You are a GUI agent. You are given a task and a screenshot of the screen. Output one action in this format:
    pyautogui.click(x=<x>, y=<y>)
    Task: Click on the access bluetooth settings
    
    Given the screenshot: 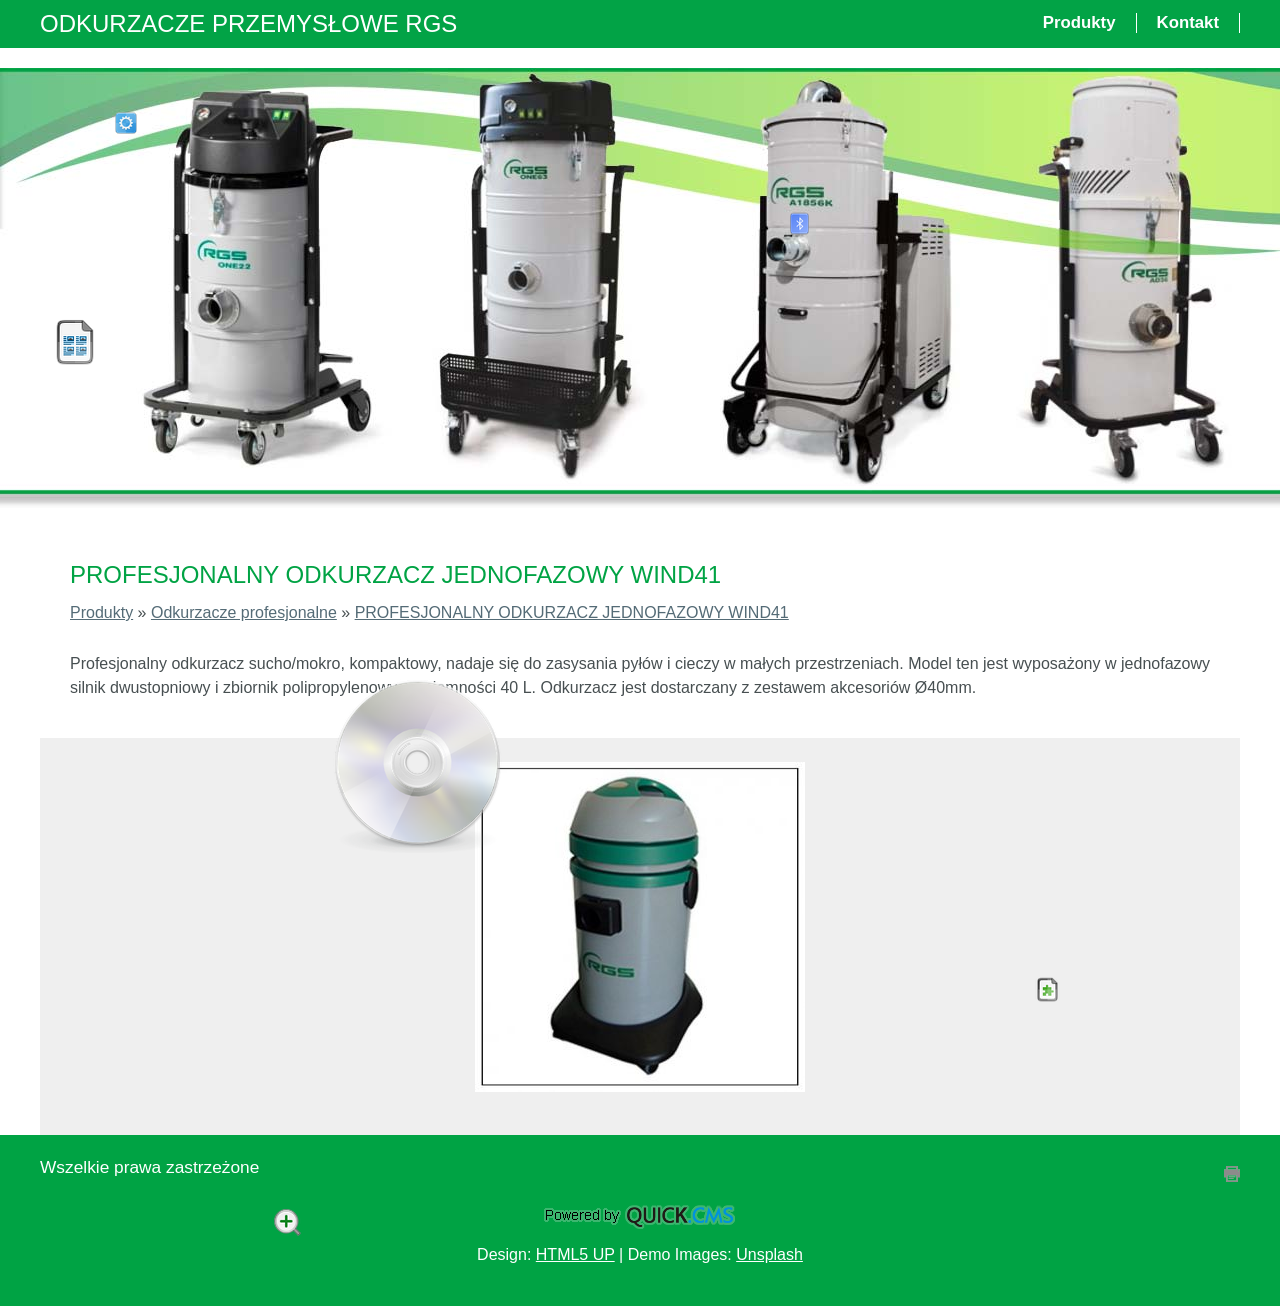 What is the action you would take?
    pyautogui.click(x=799, y=223)
    